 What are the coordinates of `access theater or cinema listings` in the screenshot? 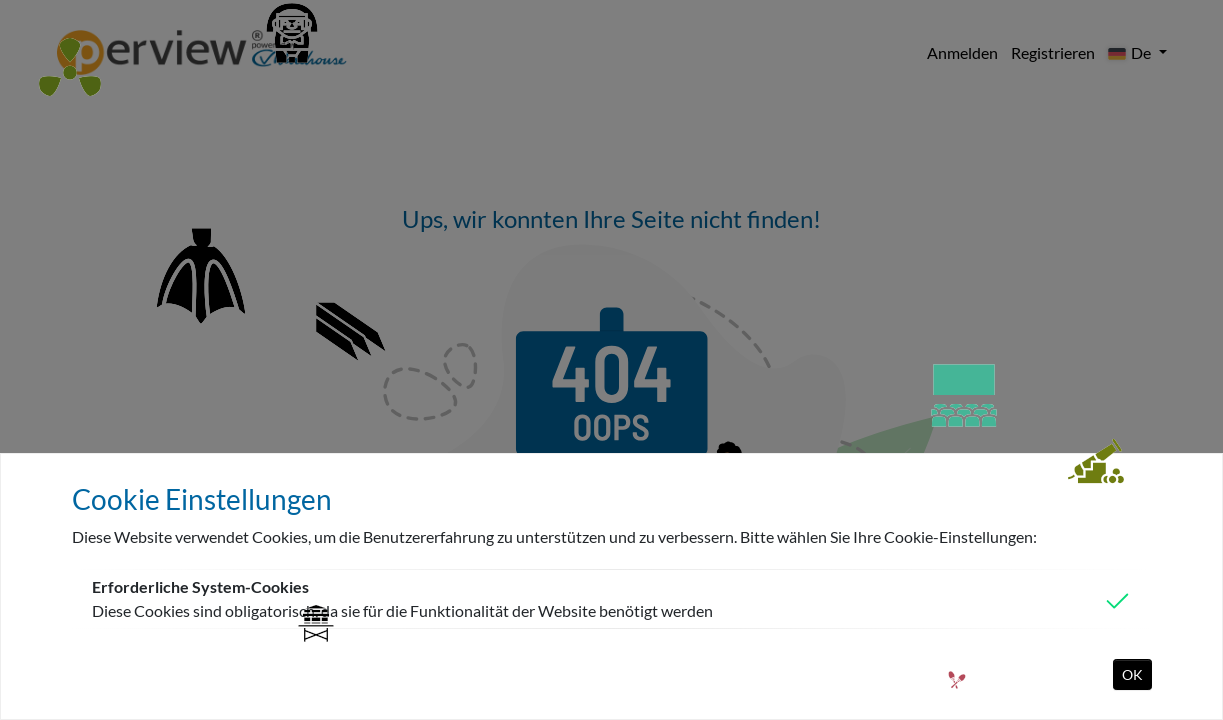 It's located at (964, 395).